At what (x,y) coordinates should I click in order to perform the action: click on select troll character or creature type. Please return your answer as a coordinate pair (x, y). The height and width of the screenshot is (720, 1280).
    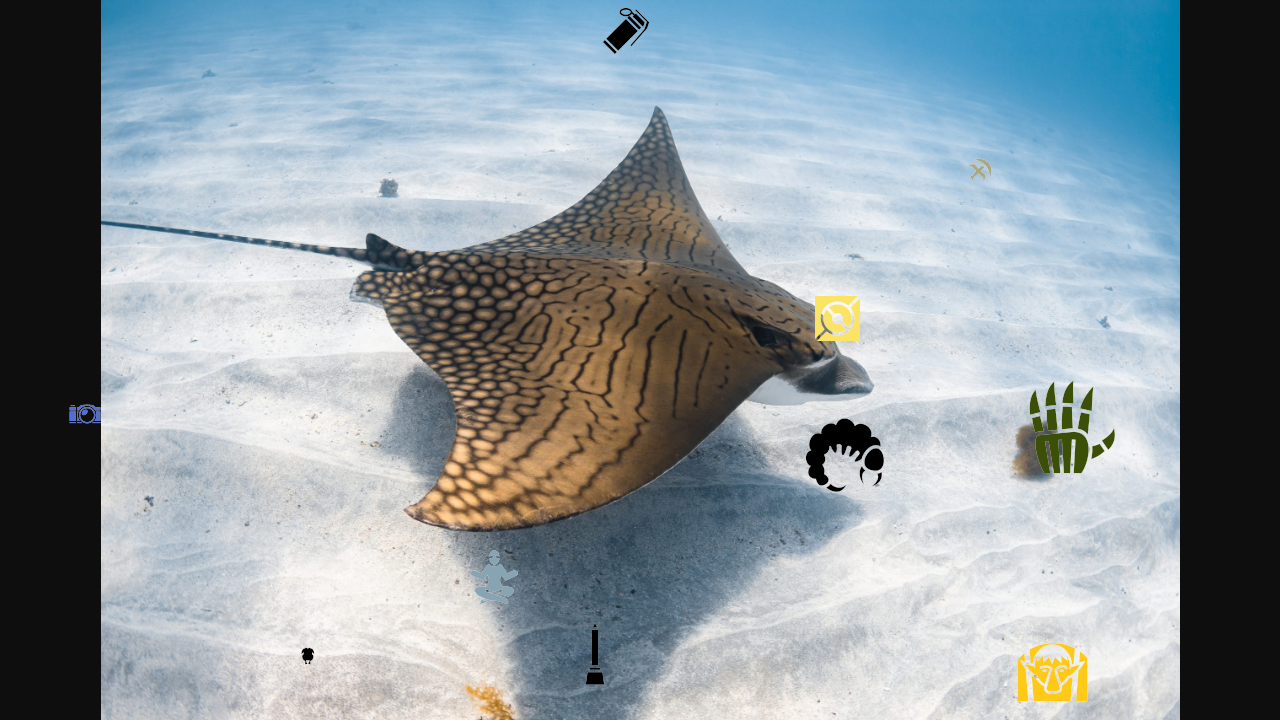
    Looking at the image, I should click on (1052, 666).